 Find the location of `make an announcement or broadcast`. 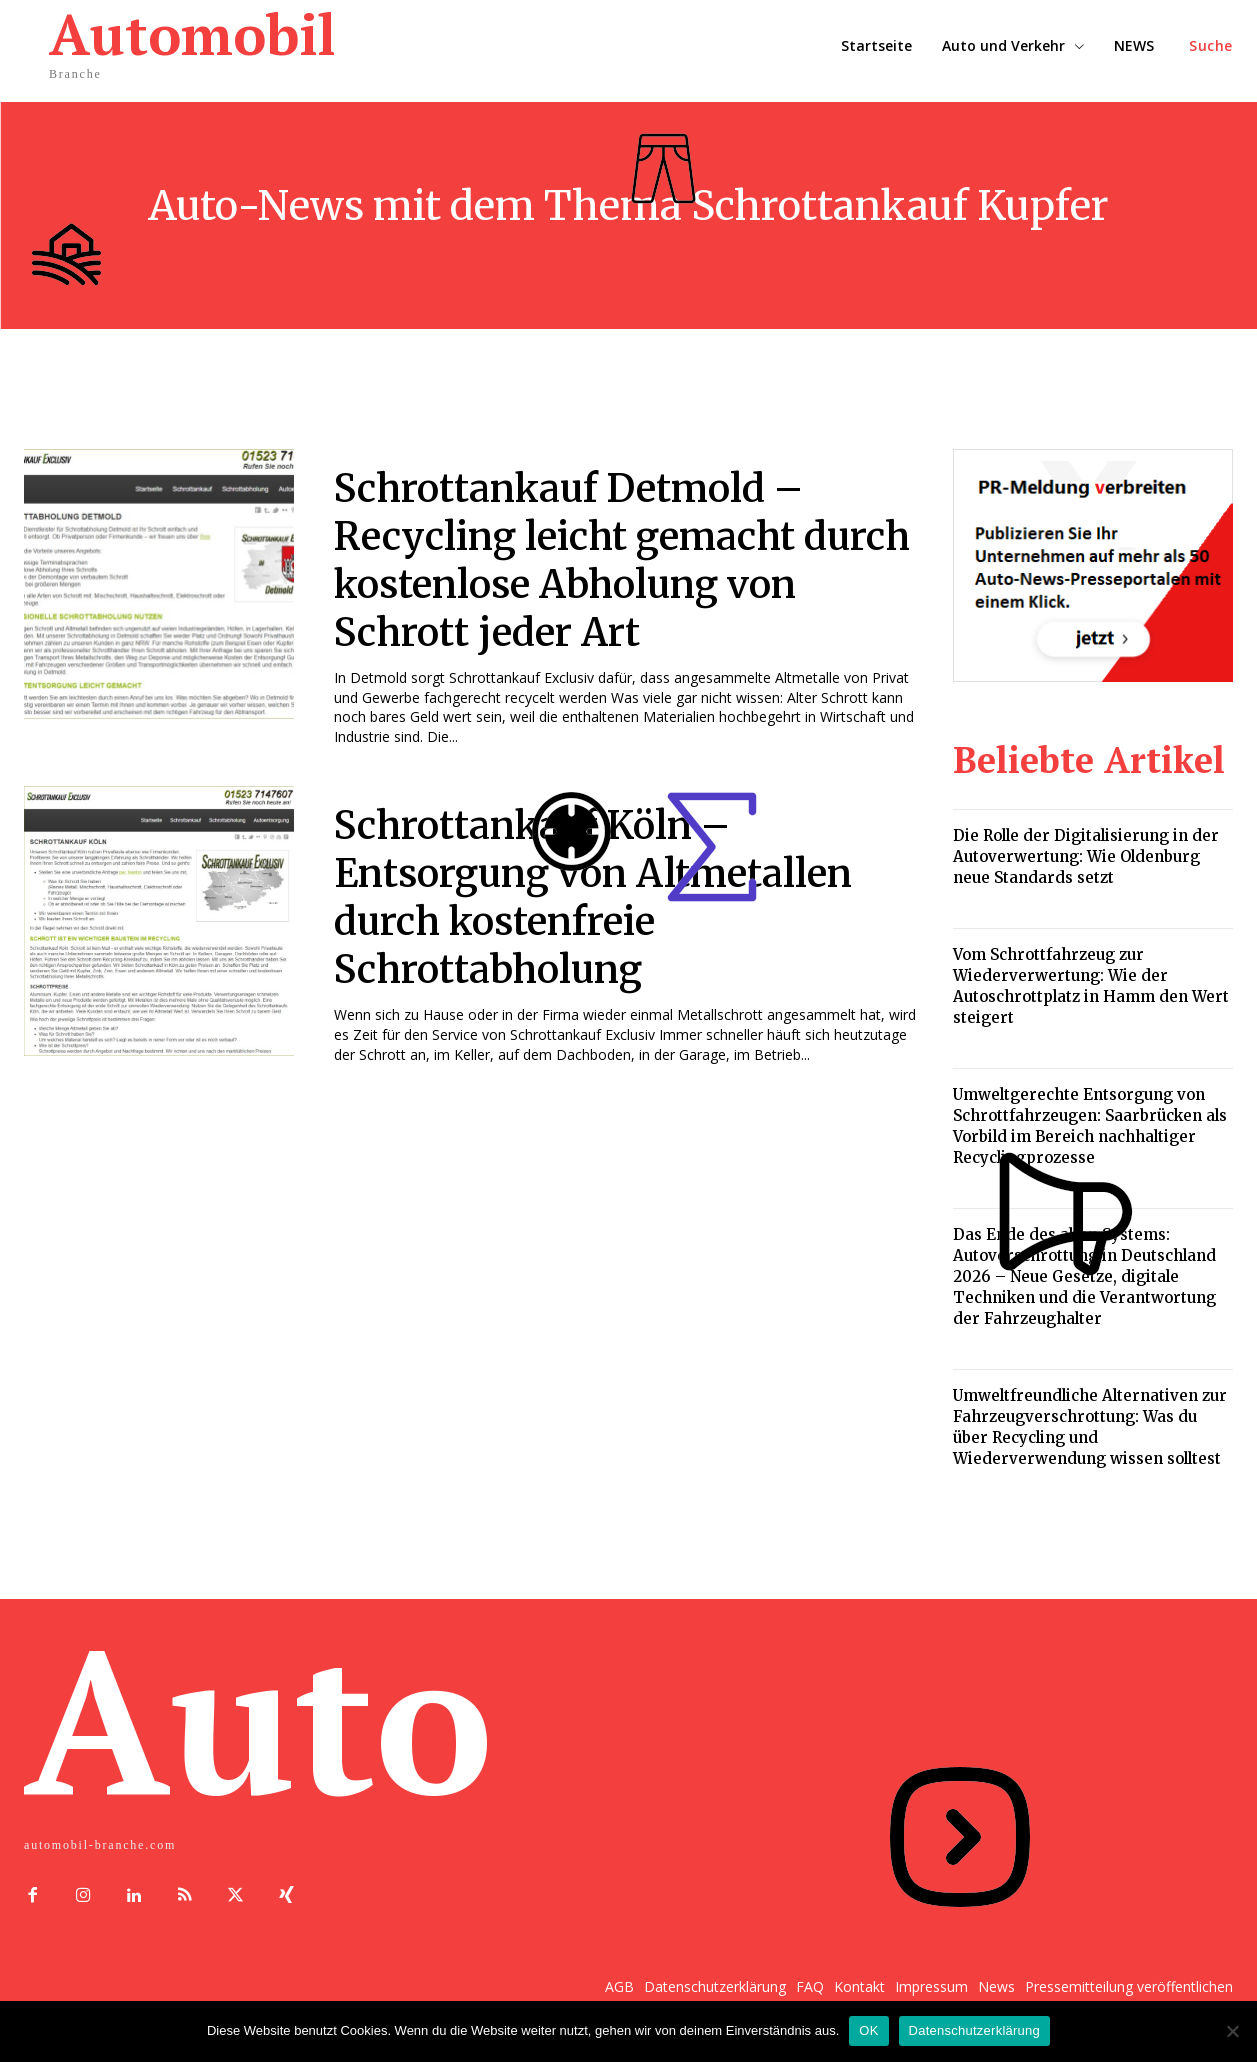

make an announcement or broadcast is located at coordinates (1058, 1216).